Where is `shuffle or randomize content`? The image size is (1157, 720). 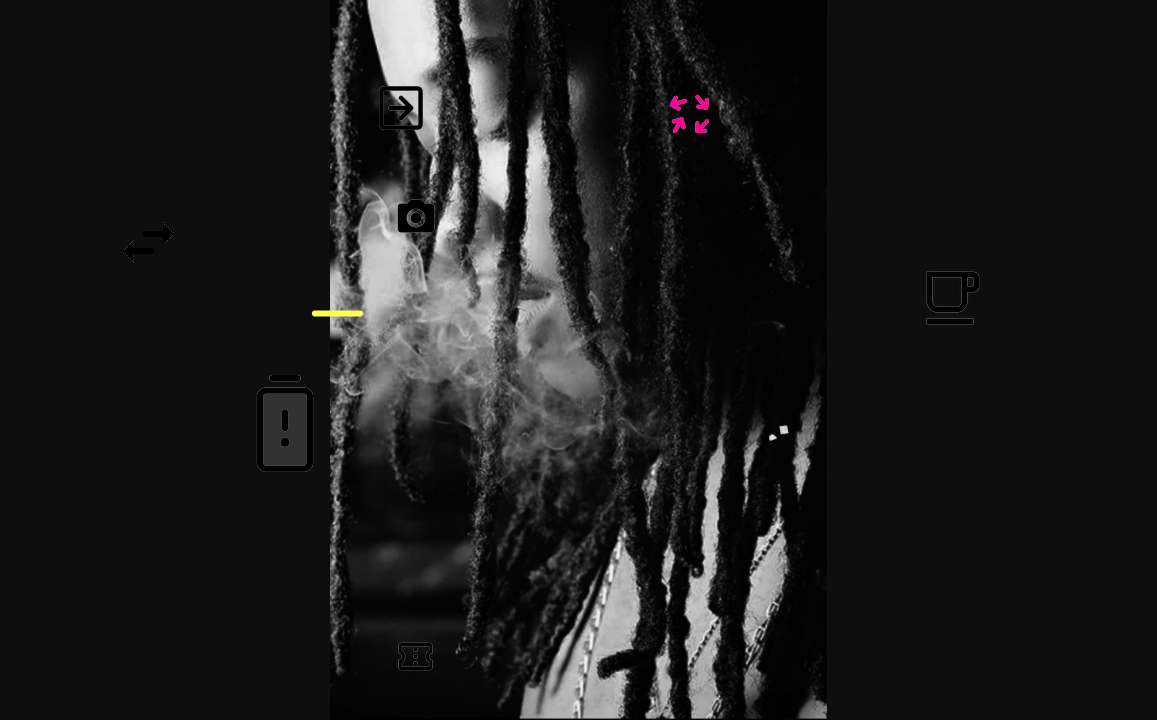
shuffle or randomize content is located at coordinates (689, 113).